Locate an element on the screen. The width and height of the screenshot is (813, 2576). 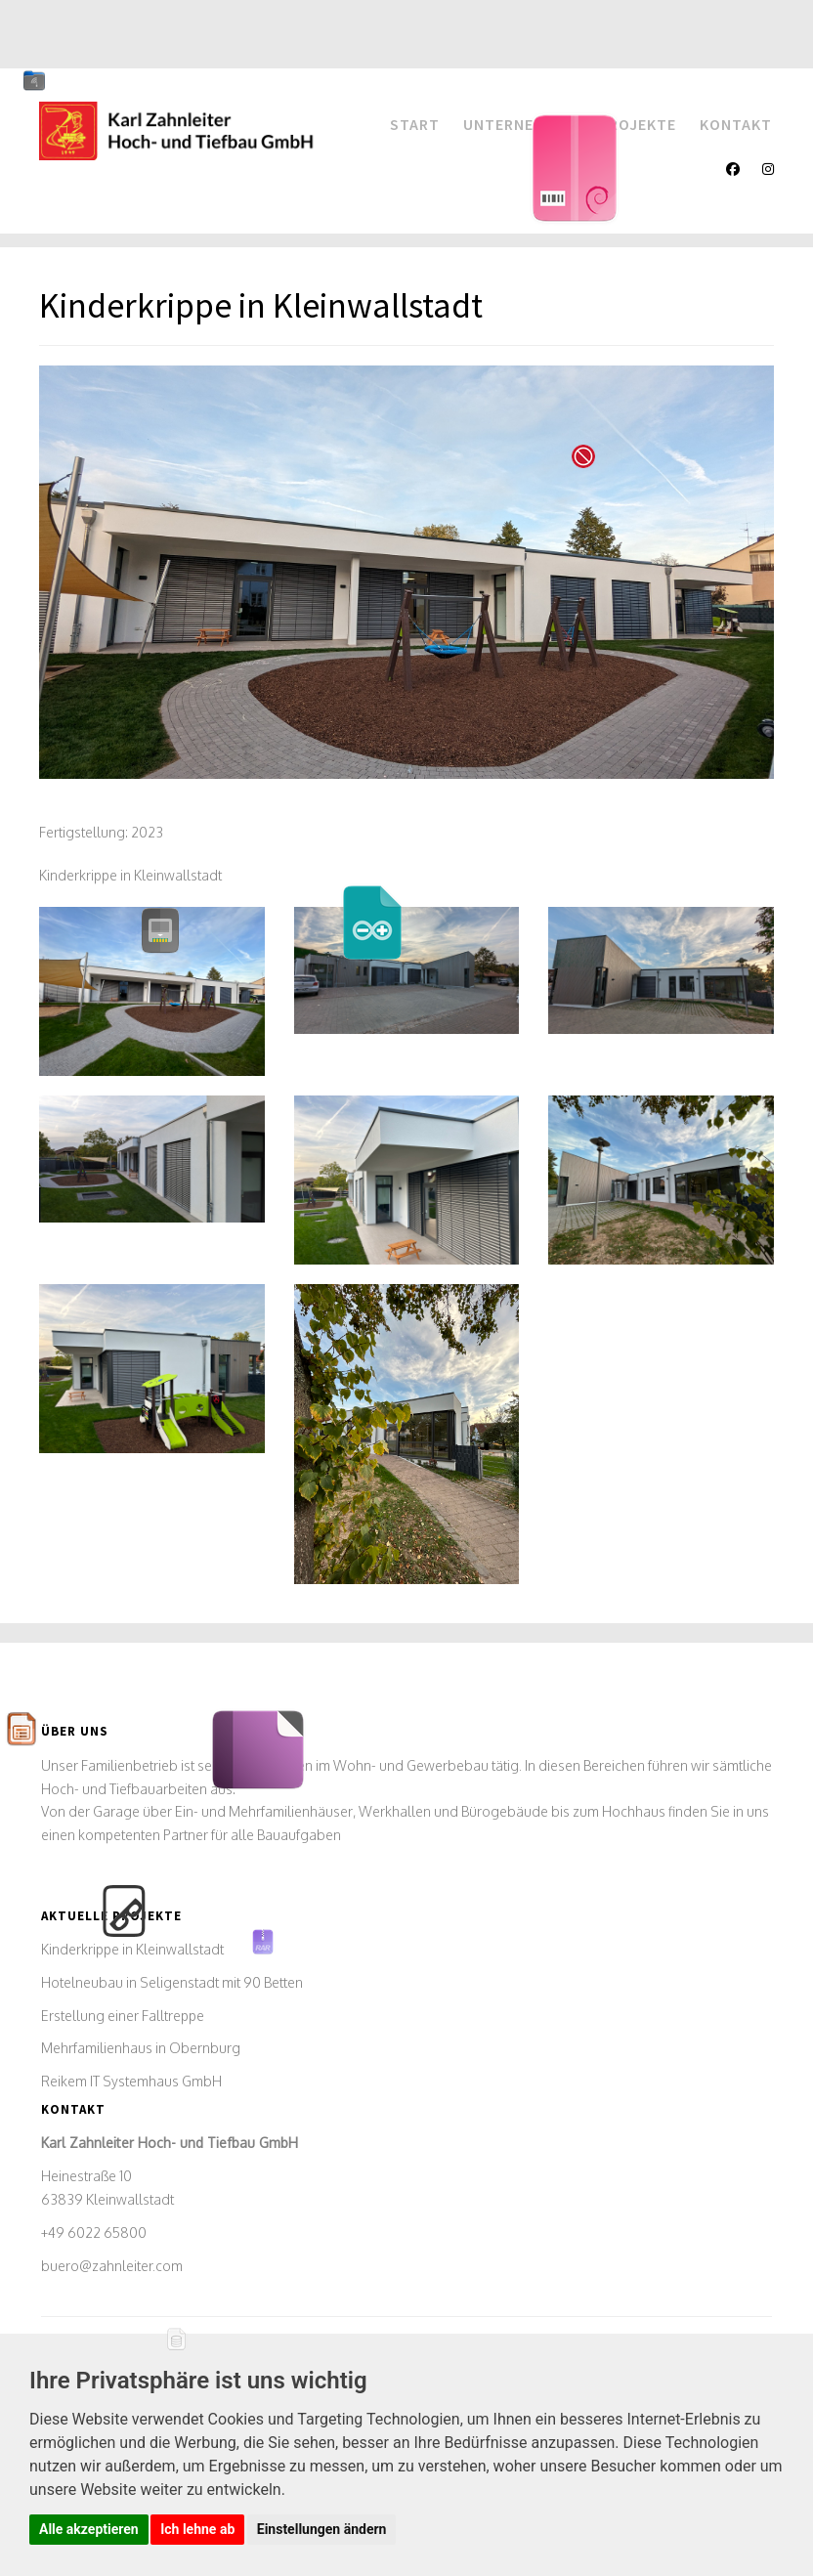
open insync cloud sync folder is located at coordinates (34, 80).